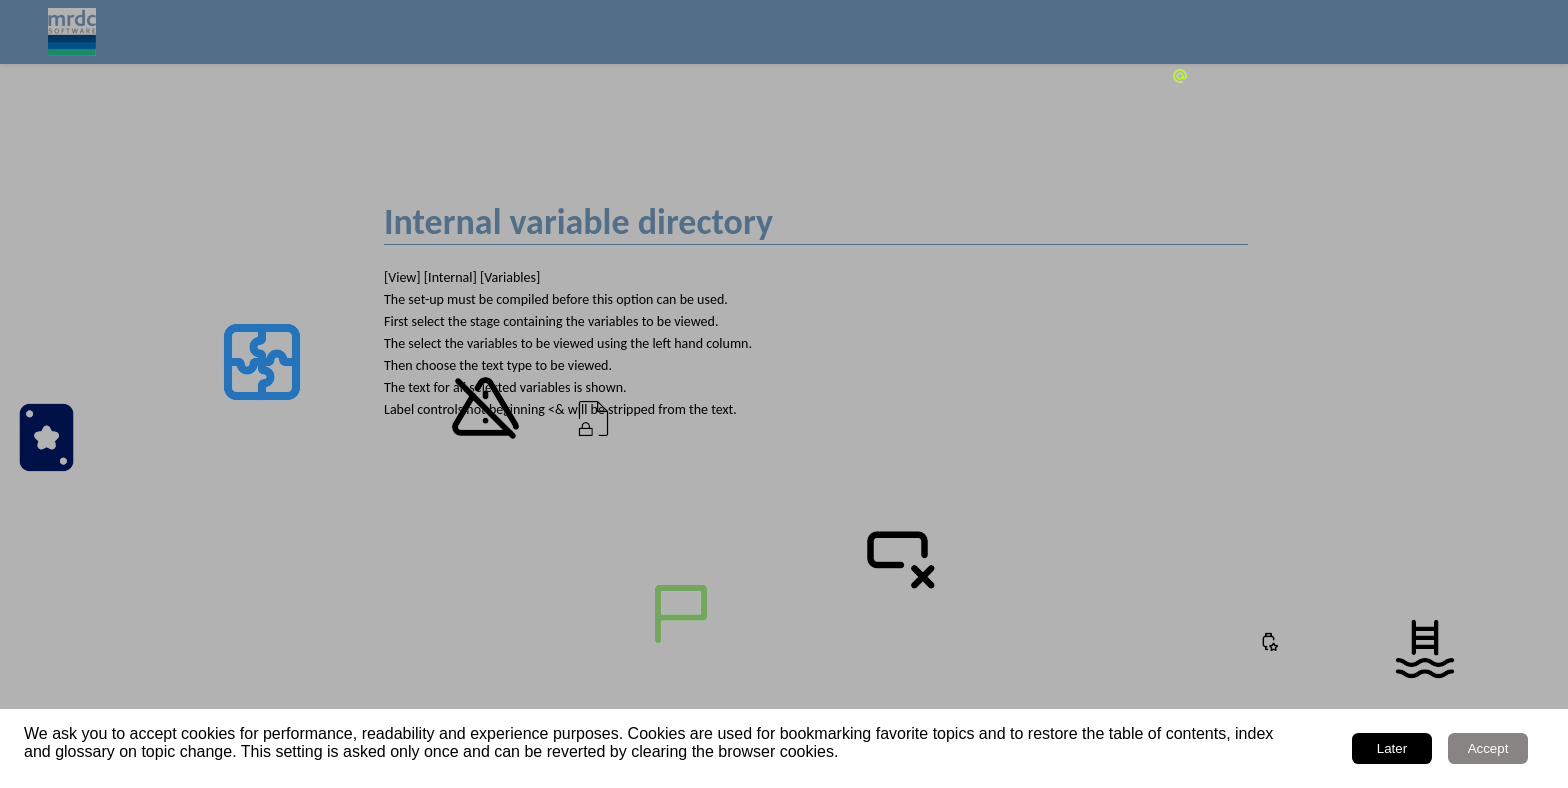 Image resolution: width=1568 pixels, height=788 pixels. What do you see at coordinates (1268, 641) in the screenshot?
I see `mark smartwatch as favorite device` at bounding box center [1268, 641].